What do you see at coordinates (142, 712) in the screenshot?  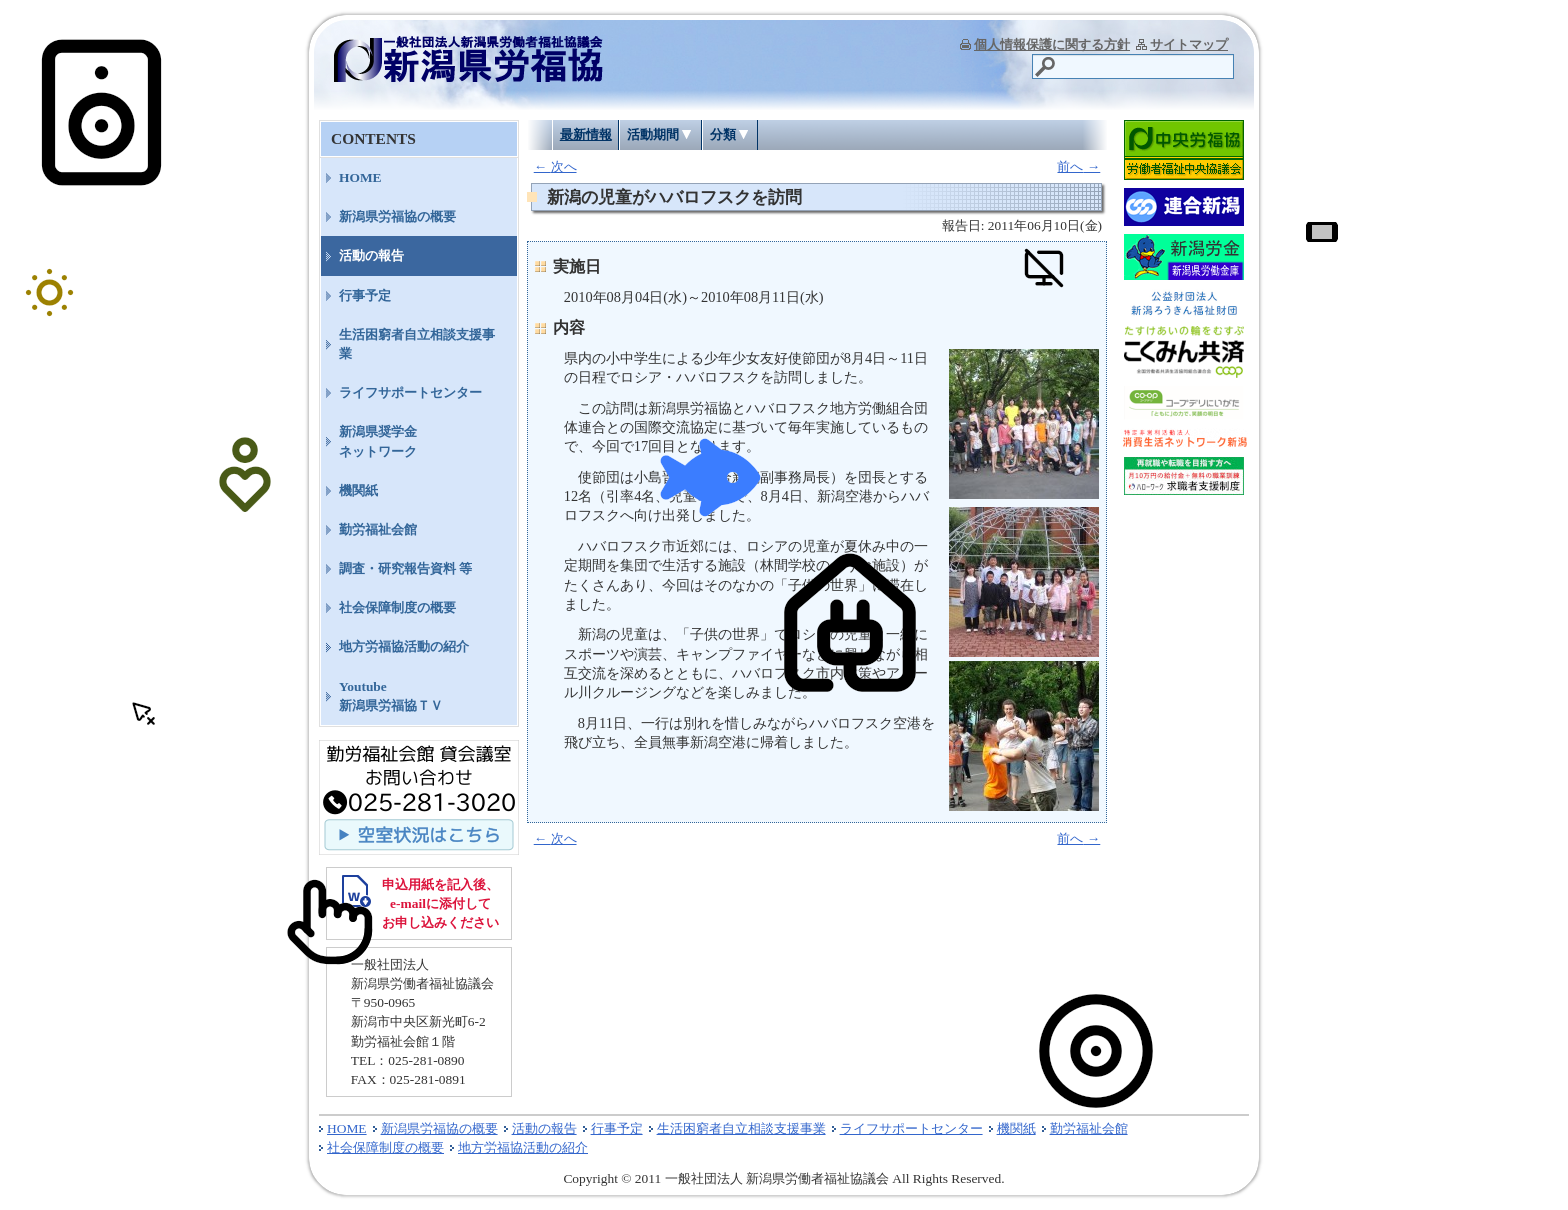 I see `disable cursor or pointer functionality` at bounding box center [142, 712].